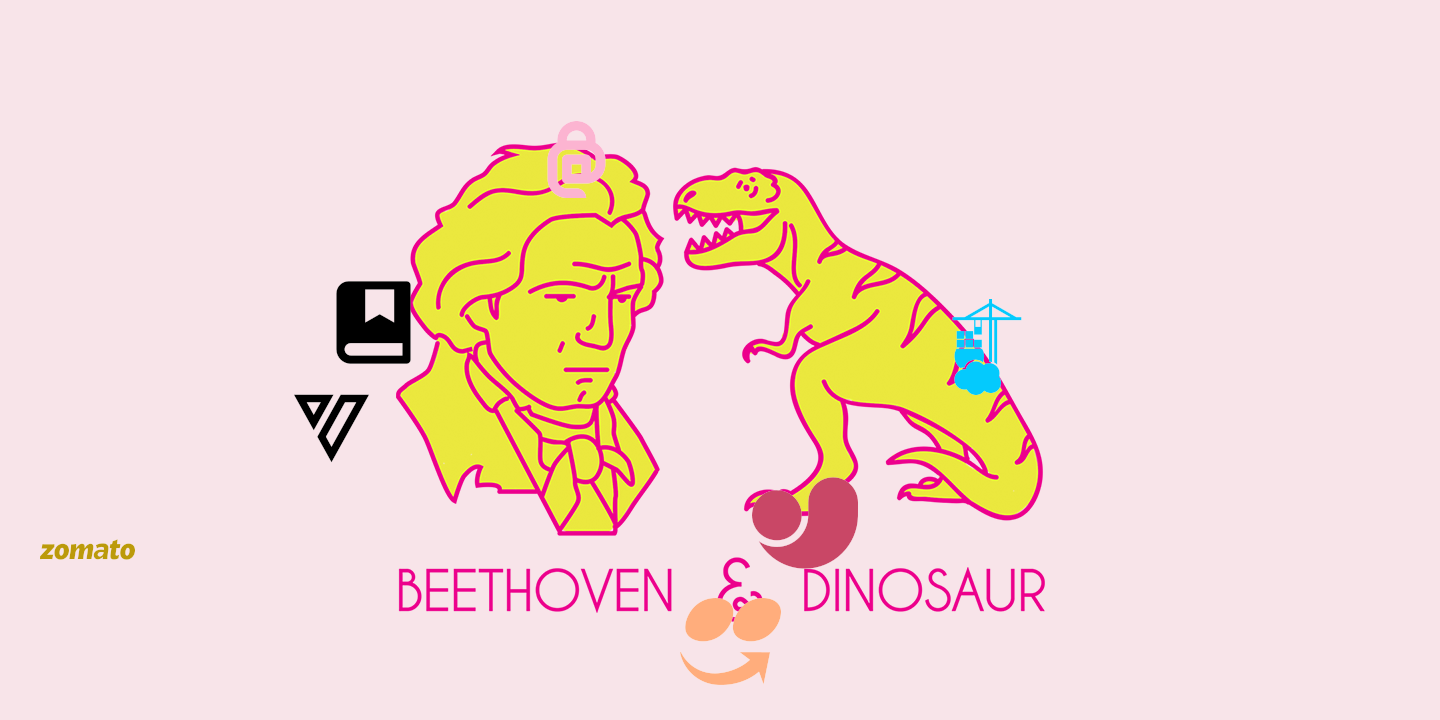 The image size is (1440, 720). I want to click on access your bookmarked items, so click(373, 322).